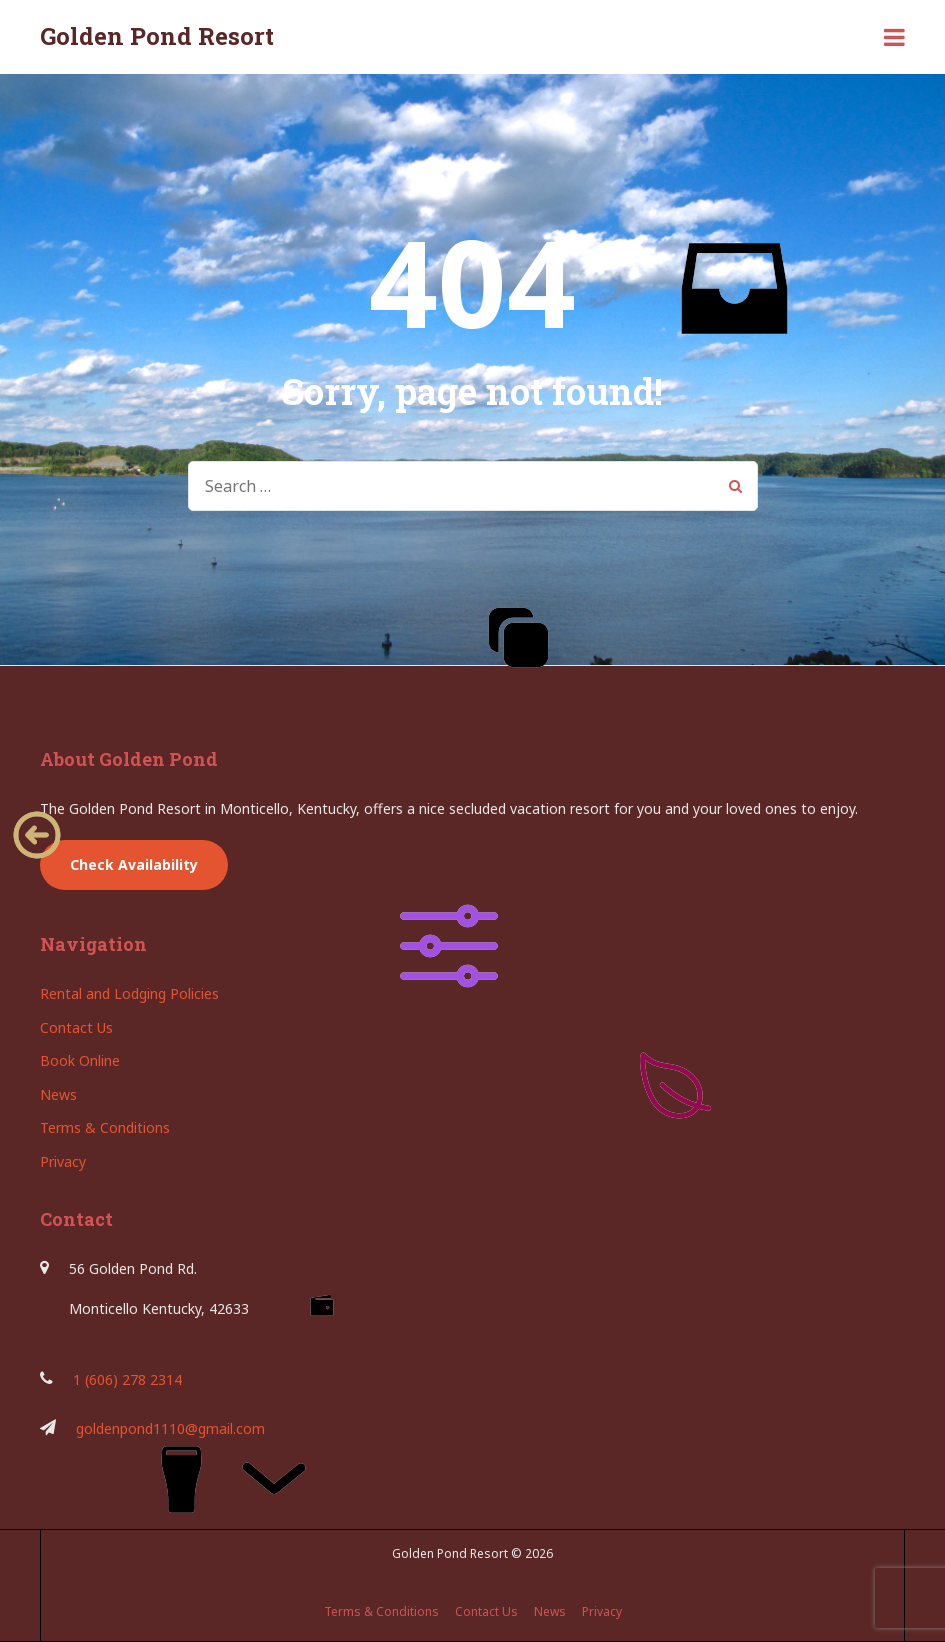 The height and width of the screenshot is (1642, 945). What do you see at coordinates (322, 1306) in the screenshot?
I see `access your wallet or payment methods` at bounding box center [322, 1306].